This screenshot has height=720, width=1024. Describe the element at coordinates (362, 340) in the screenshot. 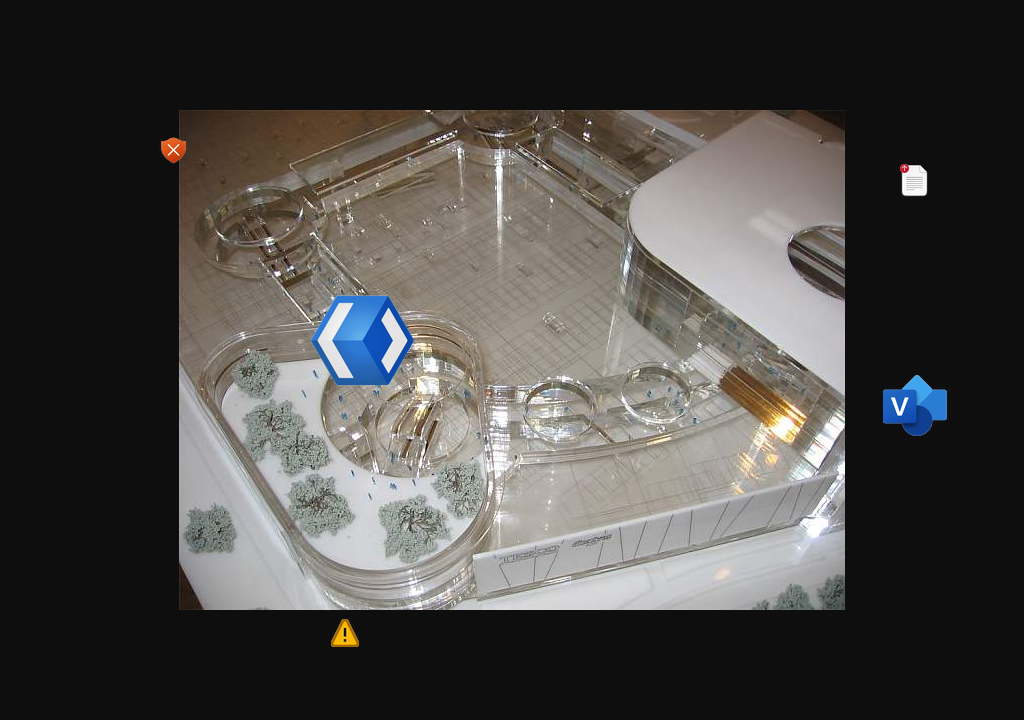

I see `open the interface settings application` at that location.